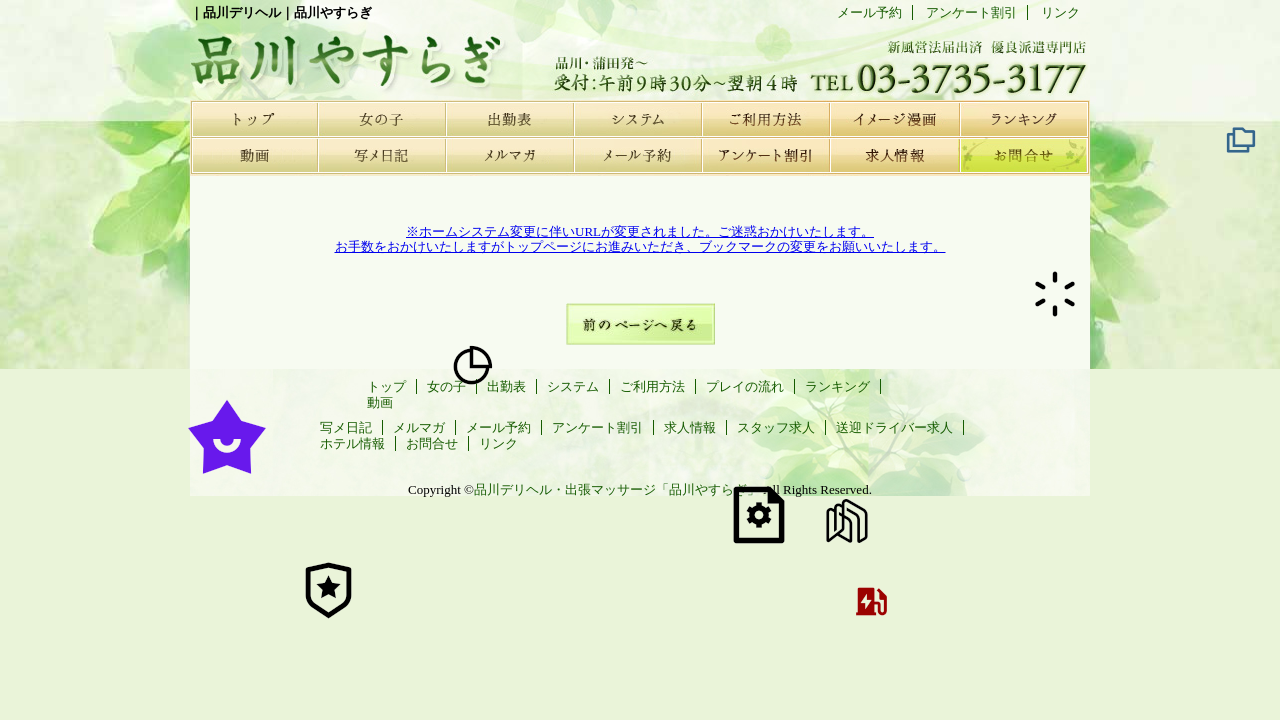 The image size is (1280, 720). Describe the element at coordinates (871, 601) in the screenshot. I see `find nearby EV charging stations` at that location.